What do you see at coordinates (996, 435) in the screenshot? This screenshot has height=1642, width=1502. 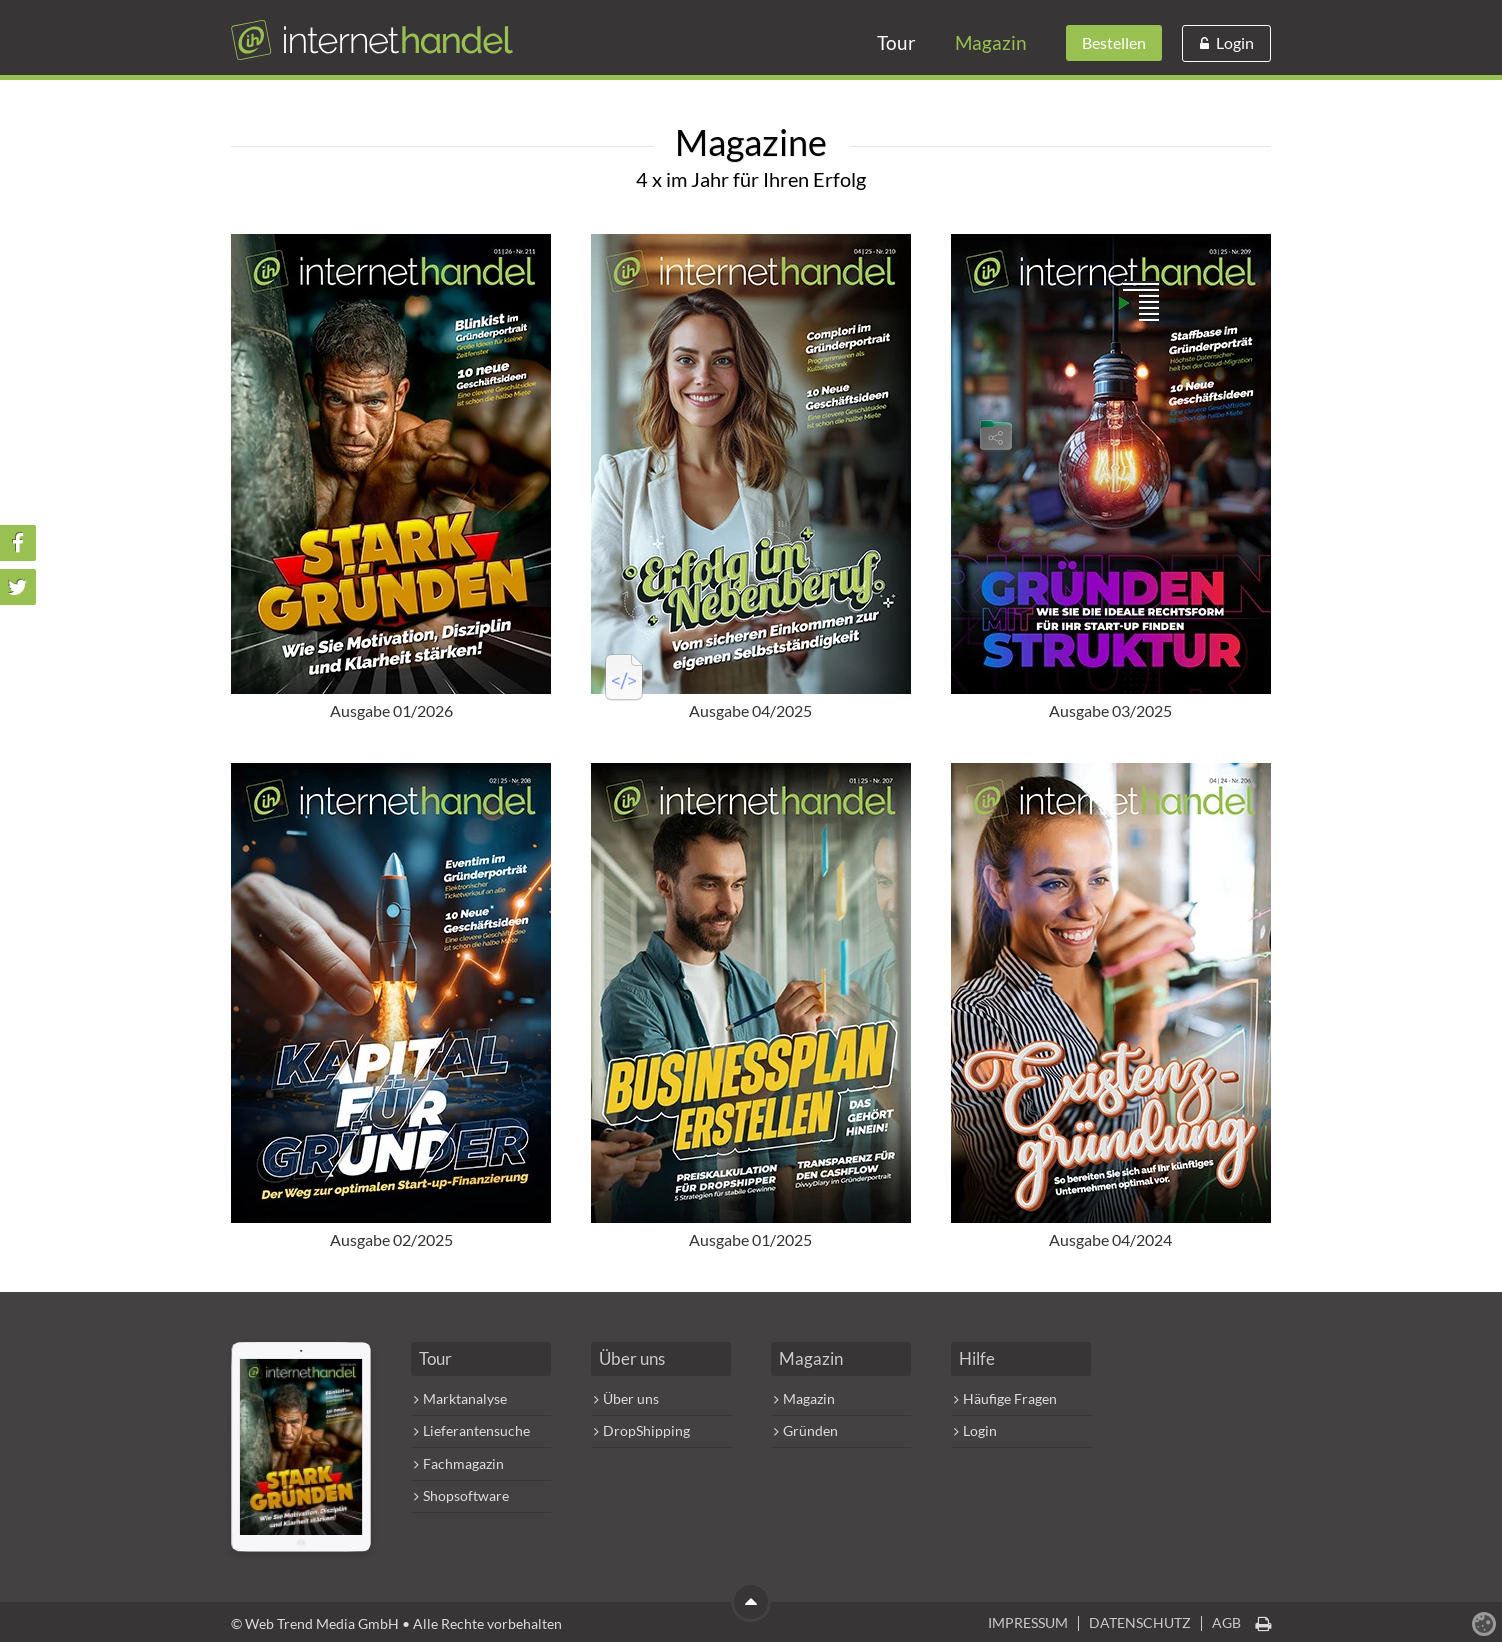 I see `open your public shared folder` at bounding box center [996, 435].